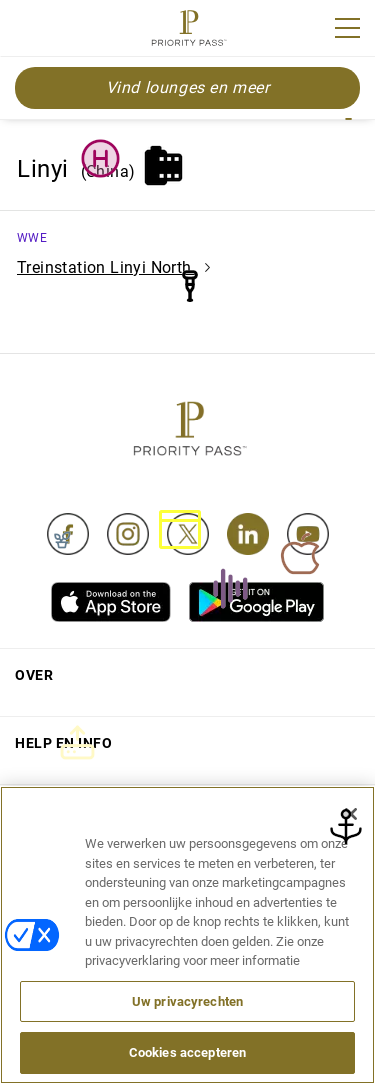  Describe the element at coordinates (77, 742) in the screenshot. I see `upload files to local storage or drive` at that location.